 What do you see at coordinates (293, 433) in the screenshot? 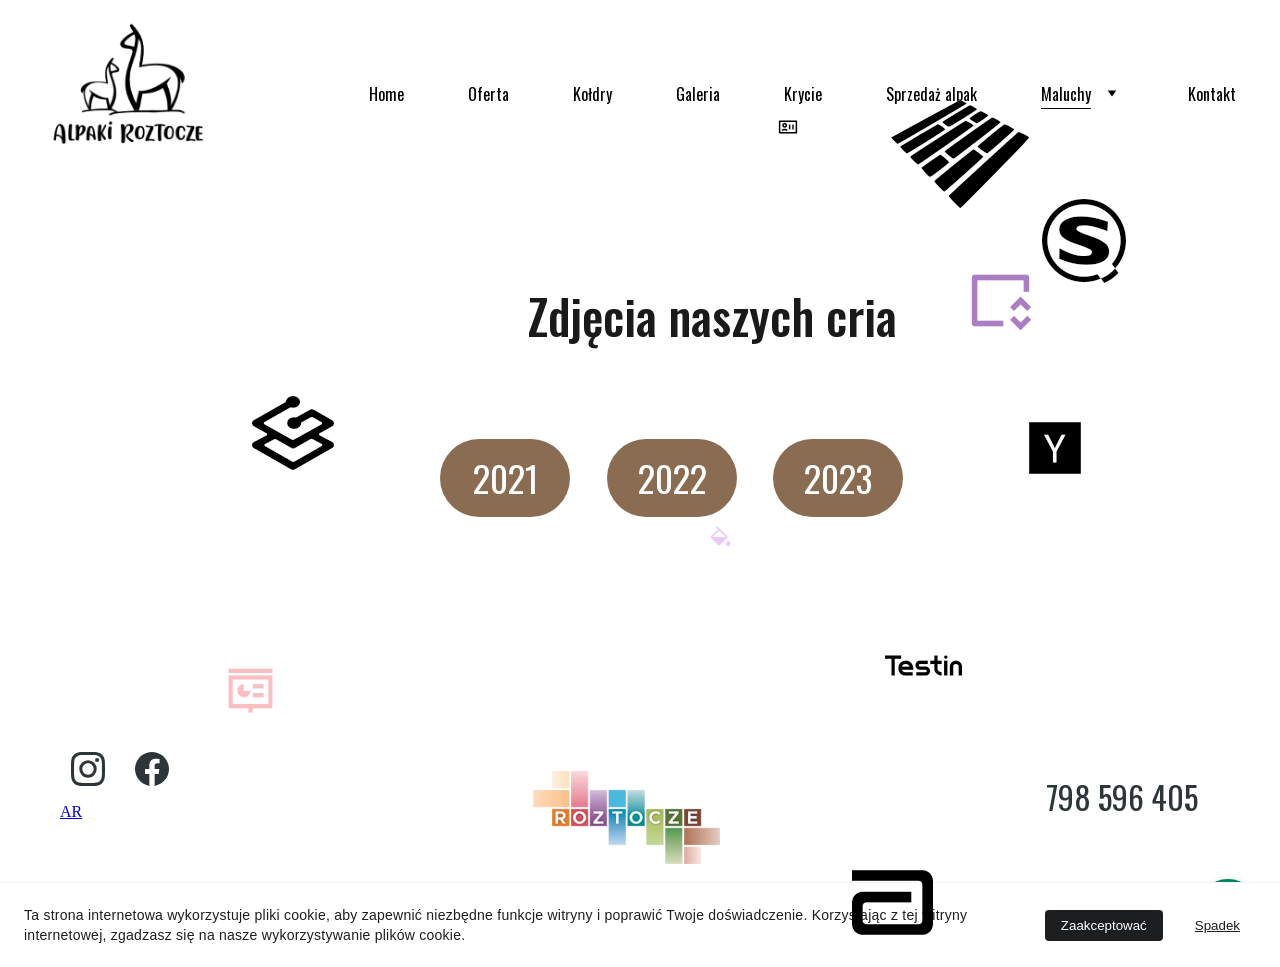
I see `open Traefik Proxy dashboard` at bounding box center [293, 433].